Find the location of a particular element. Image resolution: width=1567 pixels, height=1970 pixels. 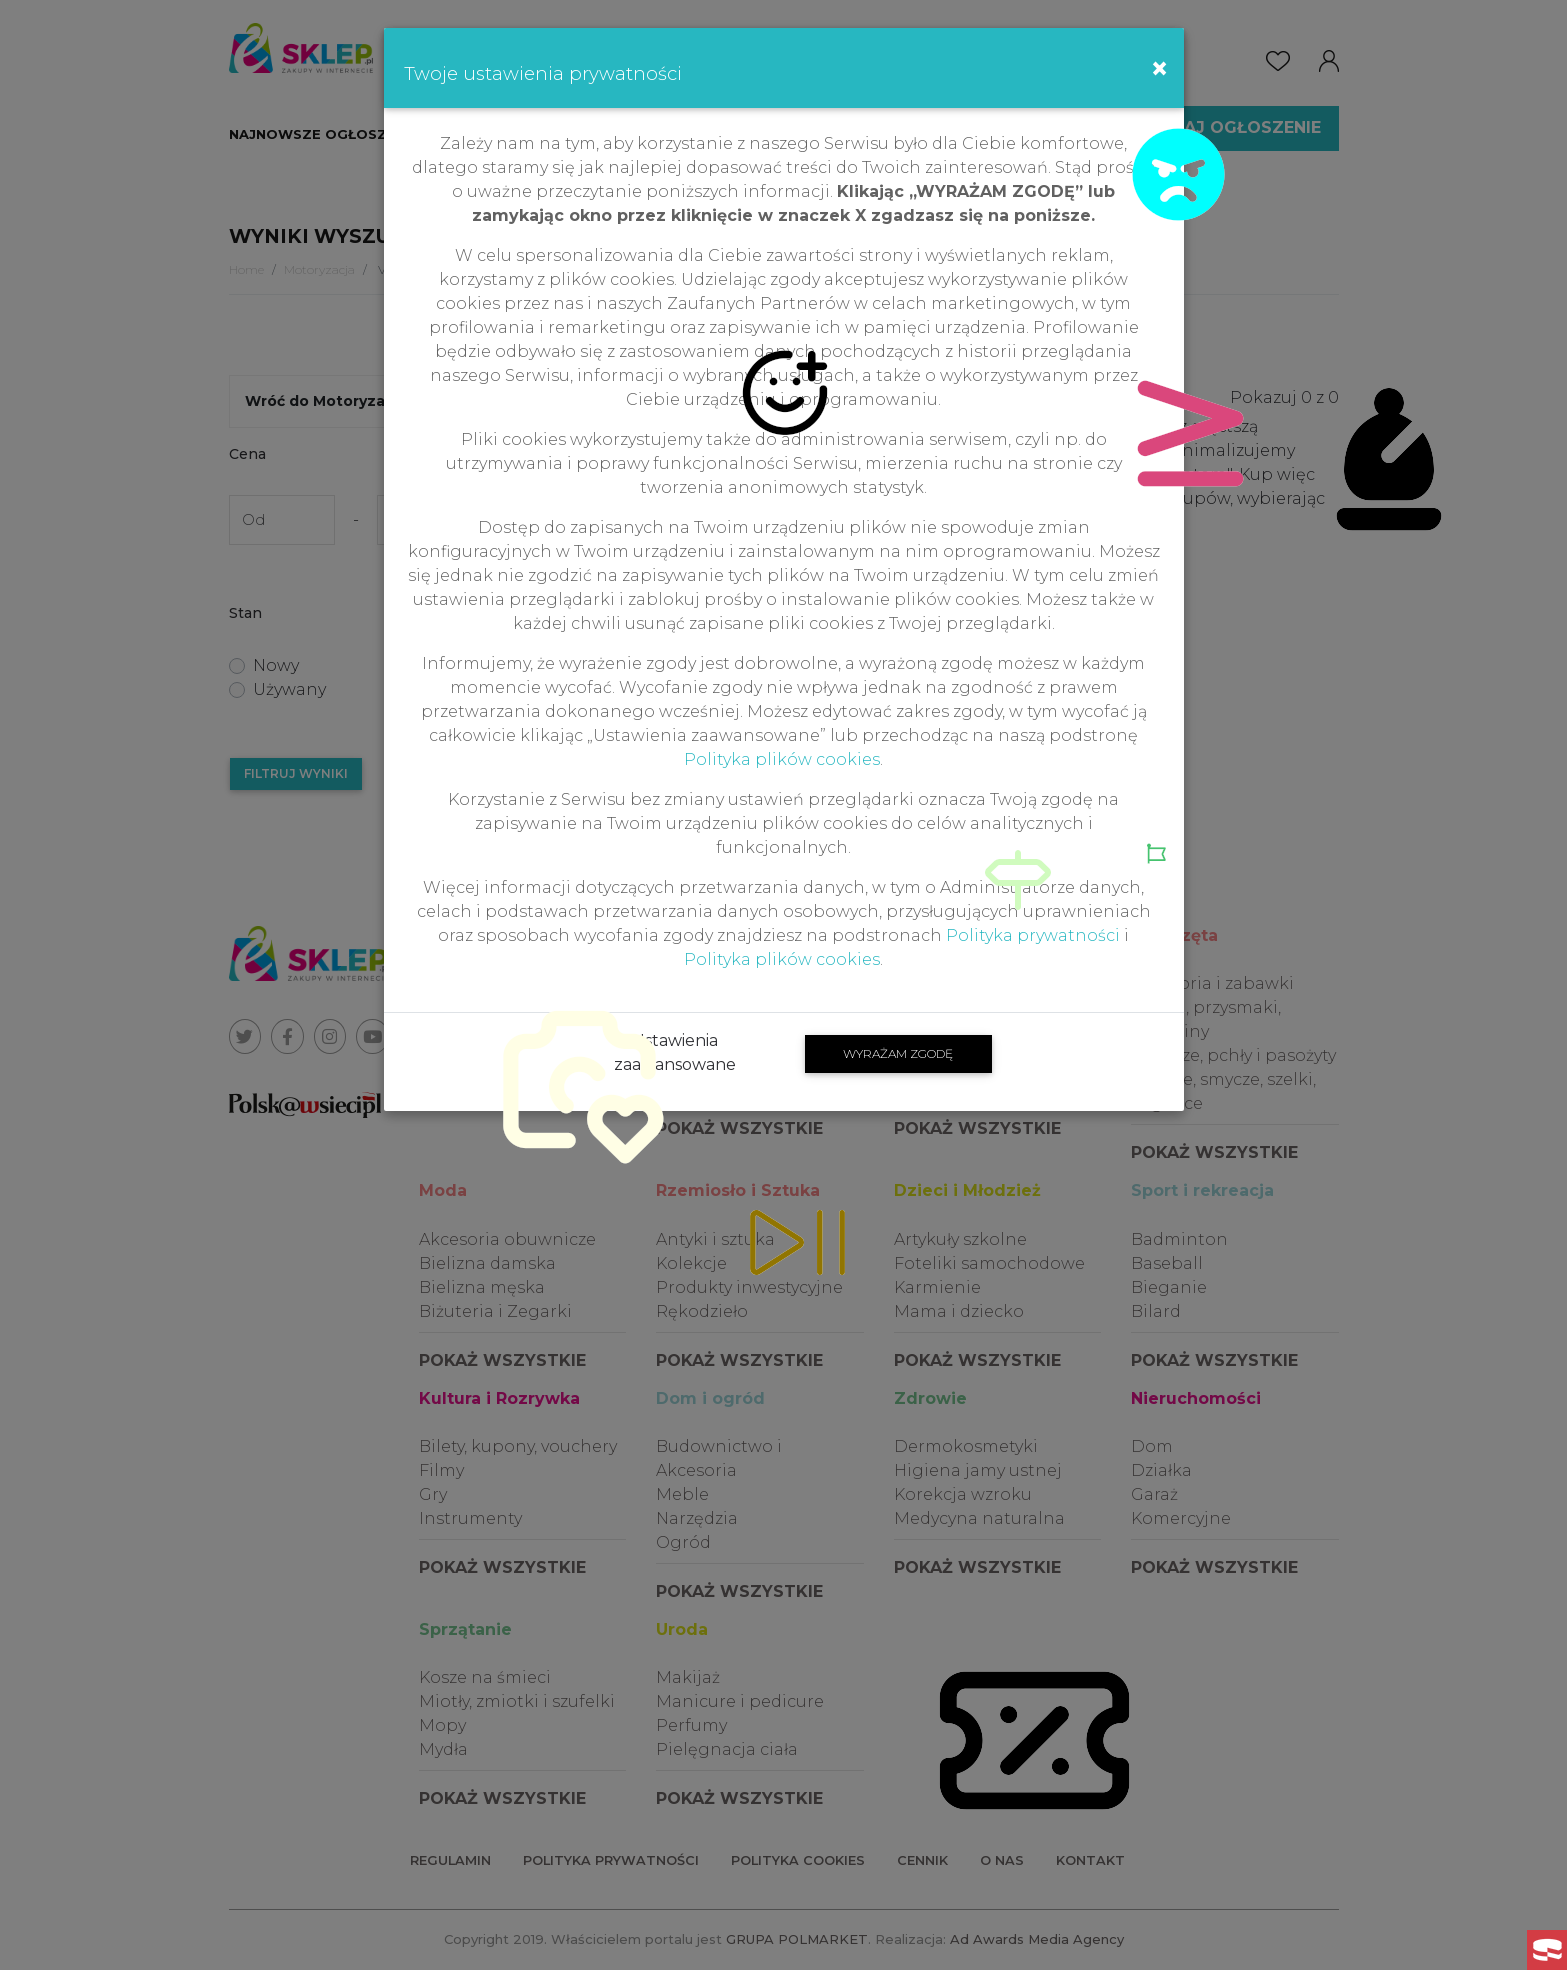

add a reaction to a message is located at coordinates (785, 393).